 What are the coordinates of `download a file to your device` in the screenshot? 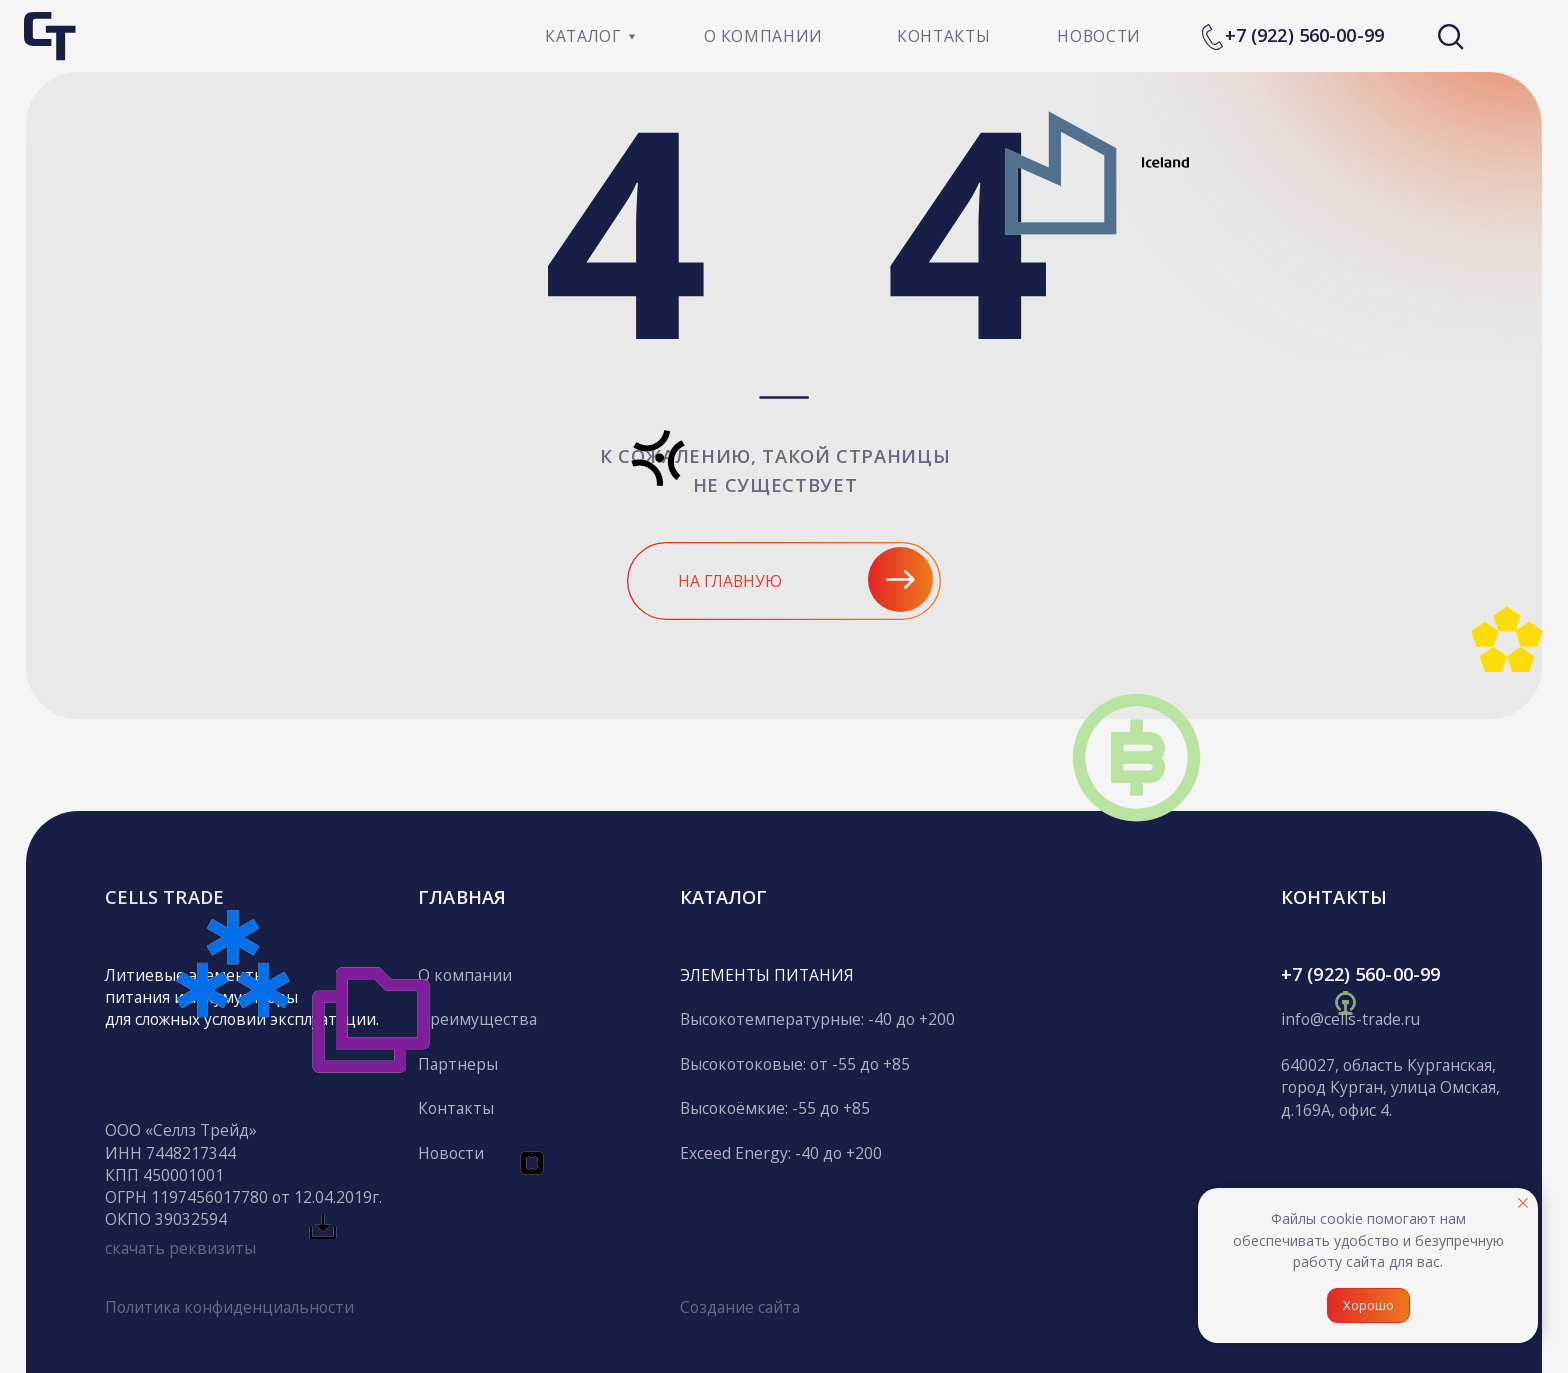 It's located at (323, 1227).